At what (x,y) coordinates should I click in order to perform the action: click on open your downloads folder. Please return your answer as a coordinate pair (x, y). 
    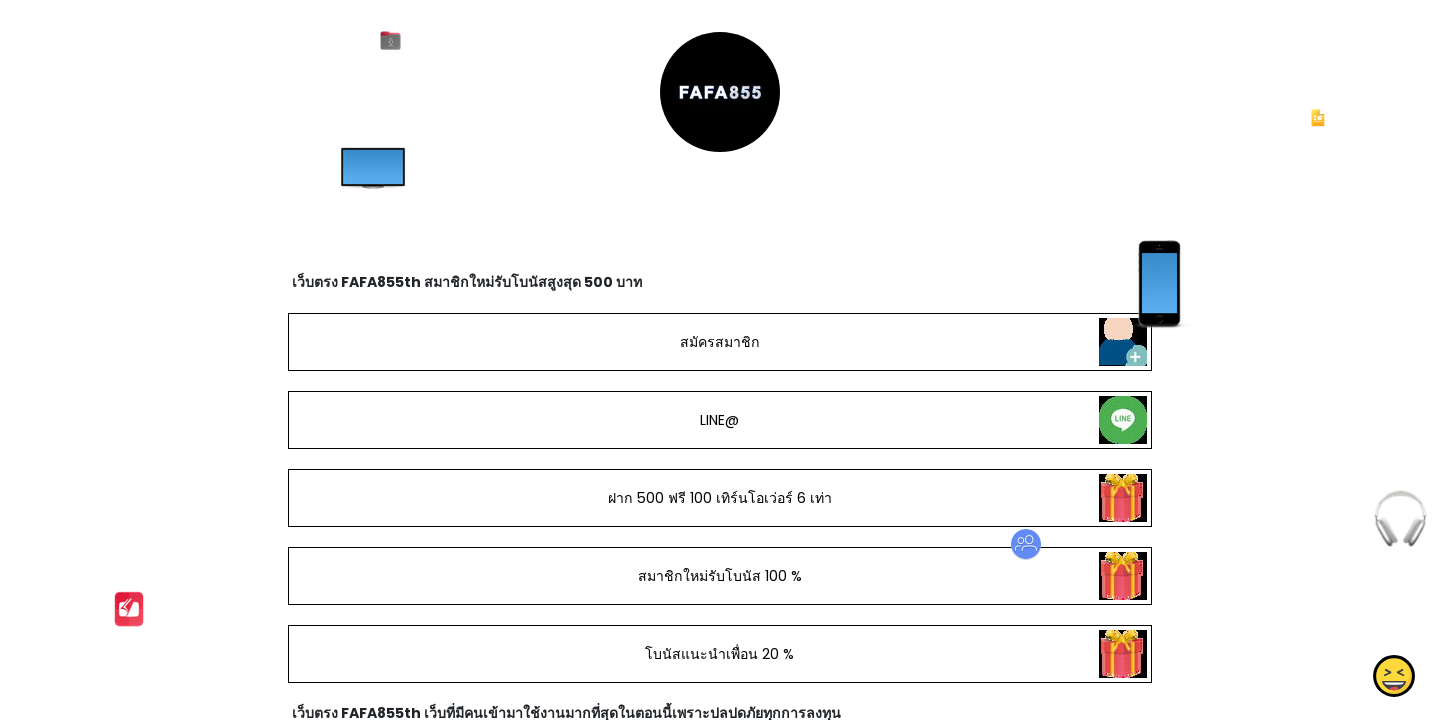
    Looking at the image, I should click on (390, 40).